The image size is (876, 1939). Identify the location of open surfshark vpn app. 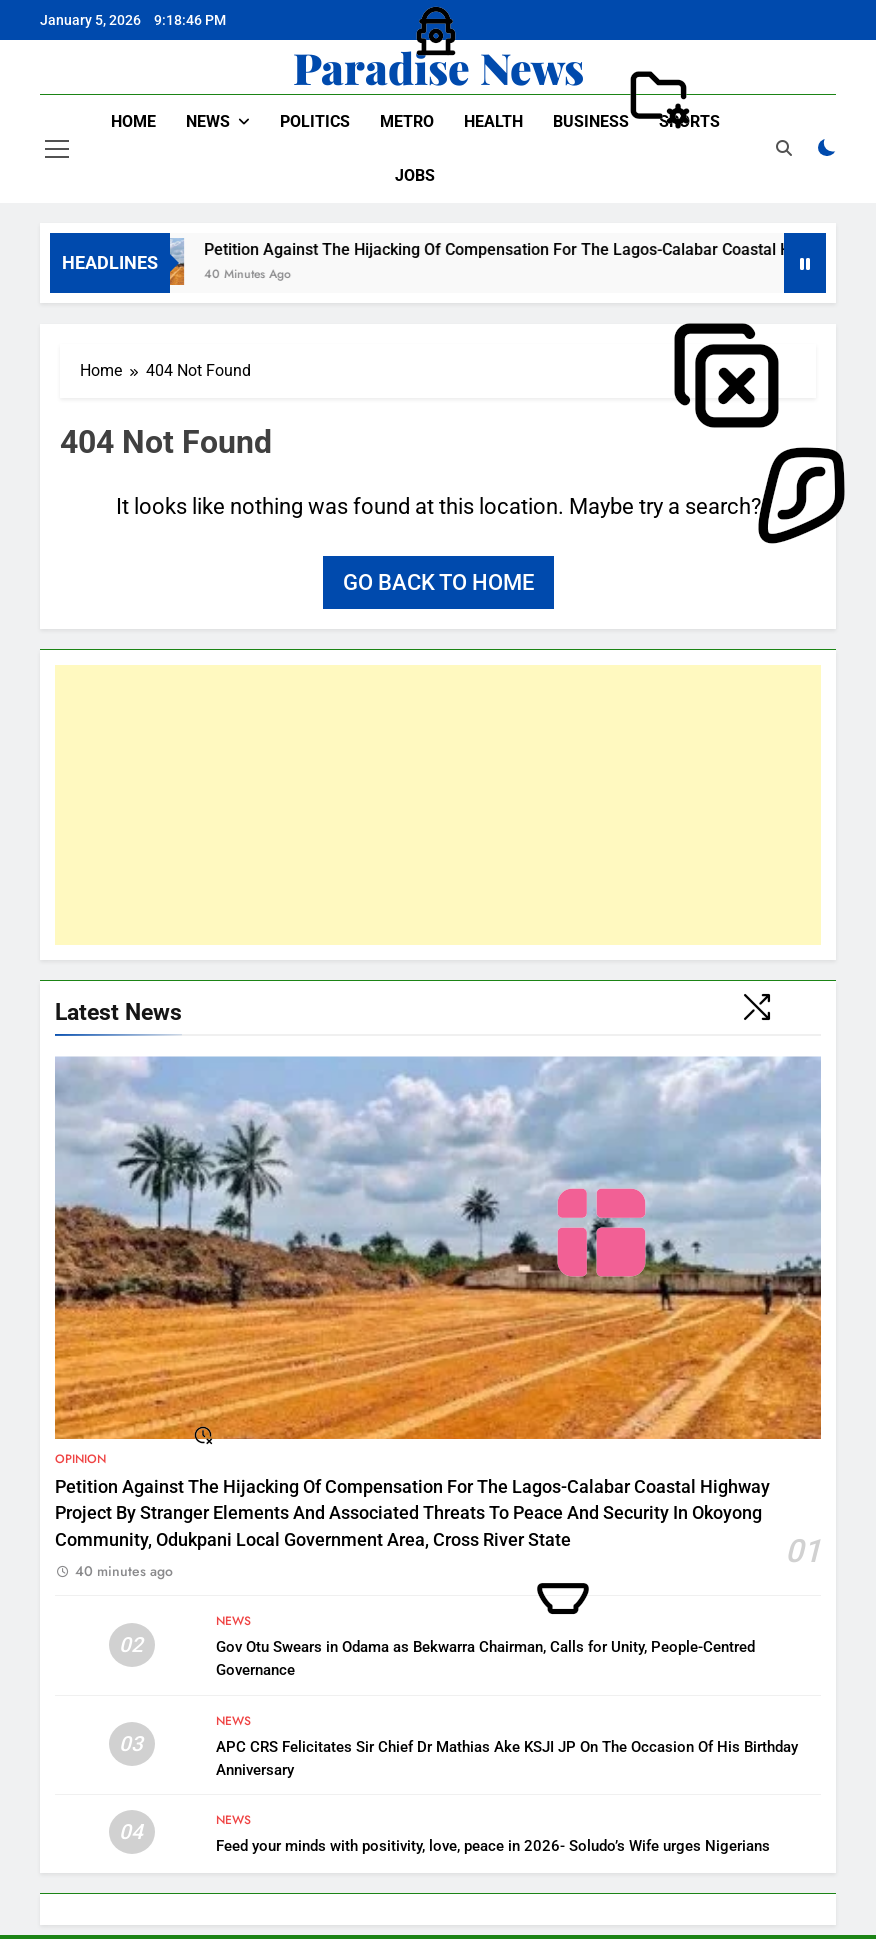
(801, 495).